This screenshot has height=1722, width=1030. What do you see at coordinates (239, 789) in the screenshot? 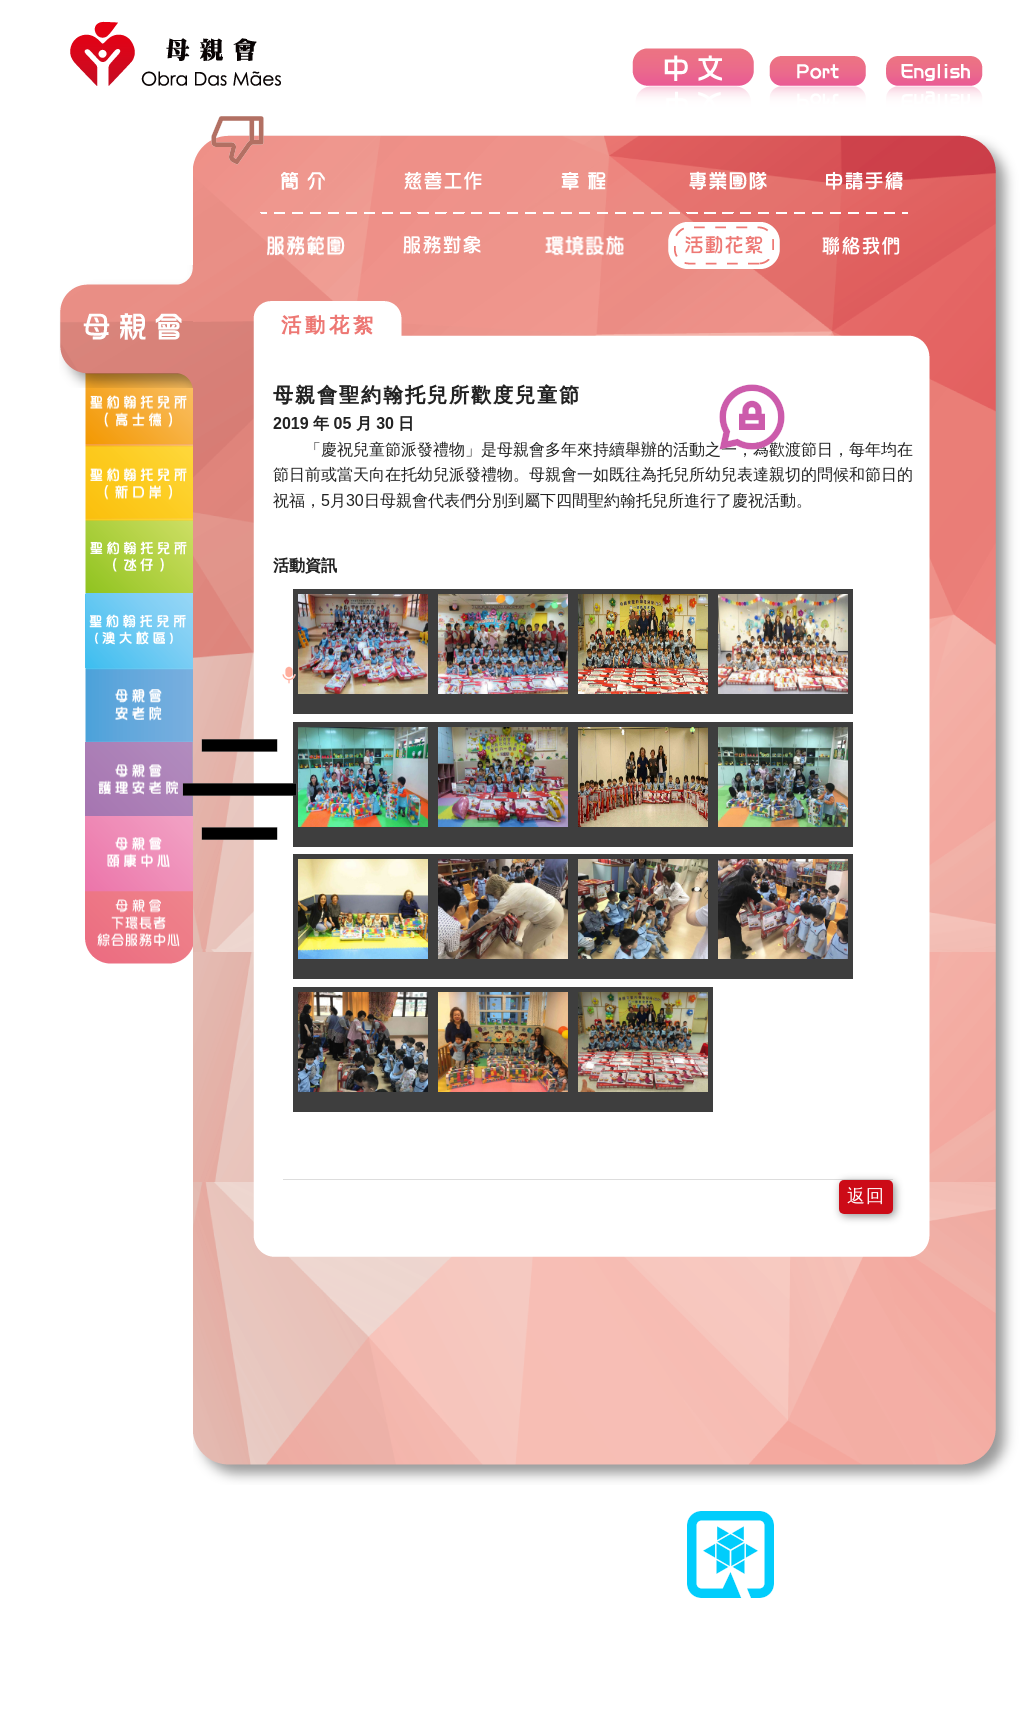
I see `open navigation menu` at bounding box center [239, 789].